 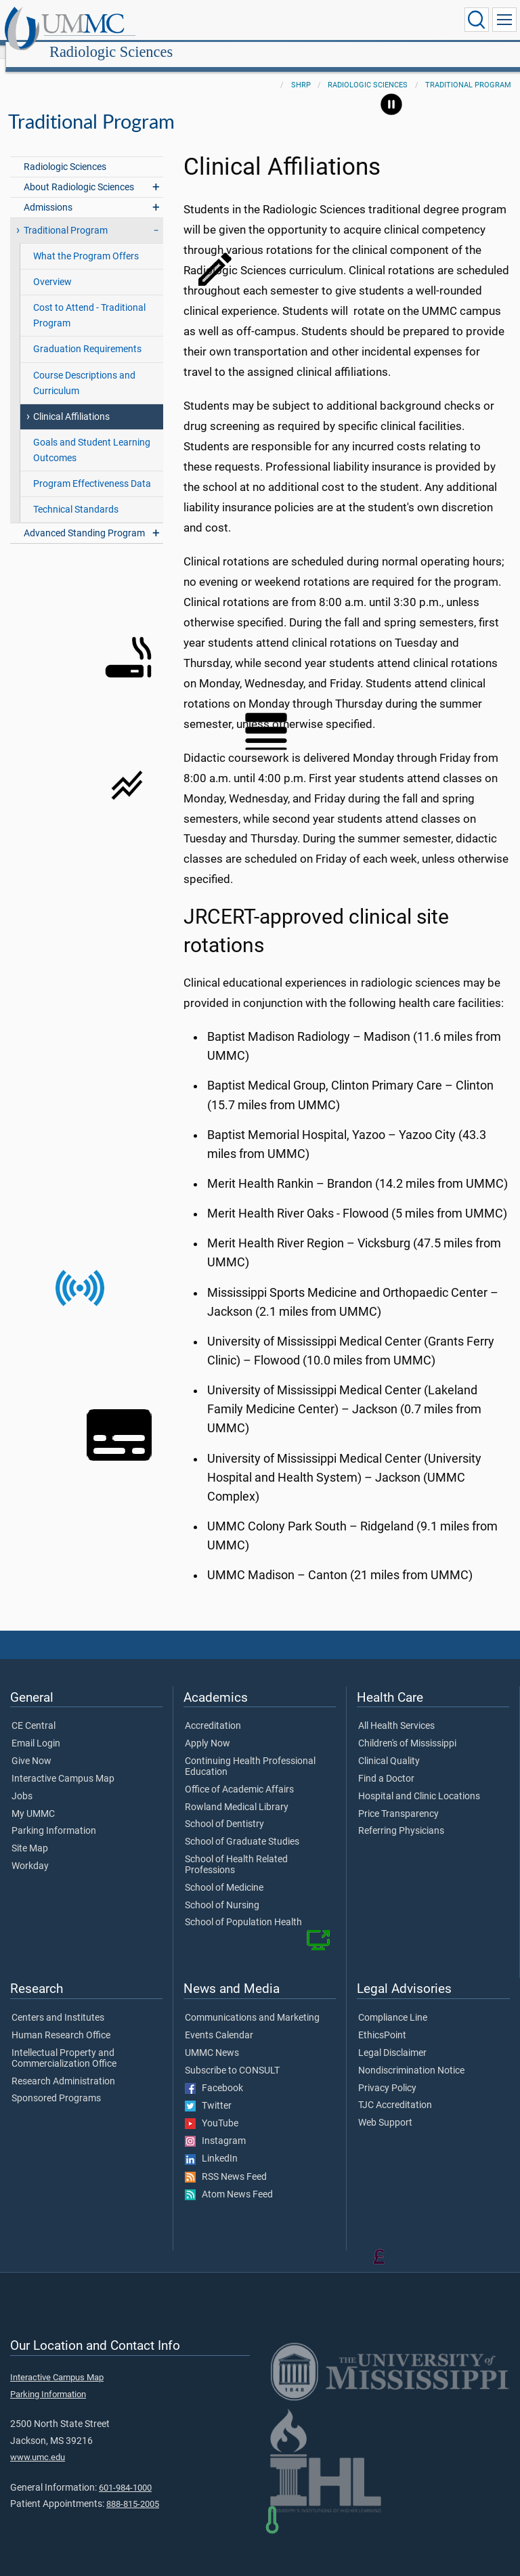 What do you see at coordinates (391, 104) in the screenshot?
I see `pause media playback` at bounding box center [391, 104].